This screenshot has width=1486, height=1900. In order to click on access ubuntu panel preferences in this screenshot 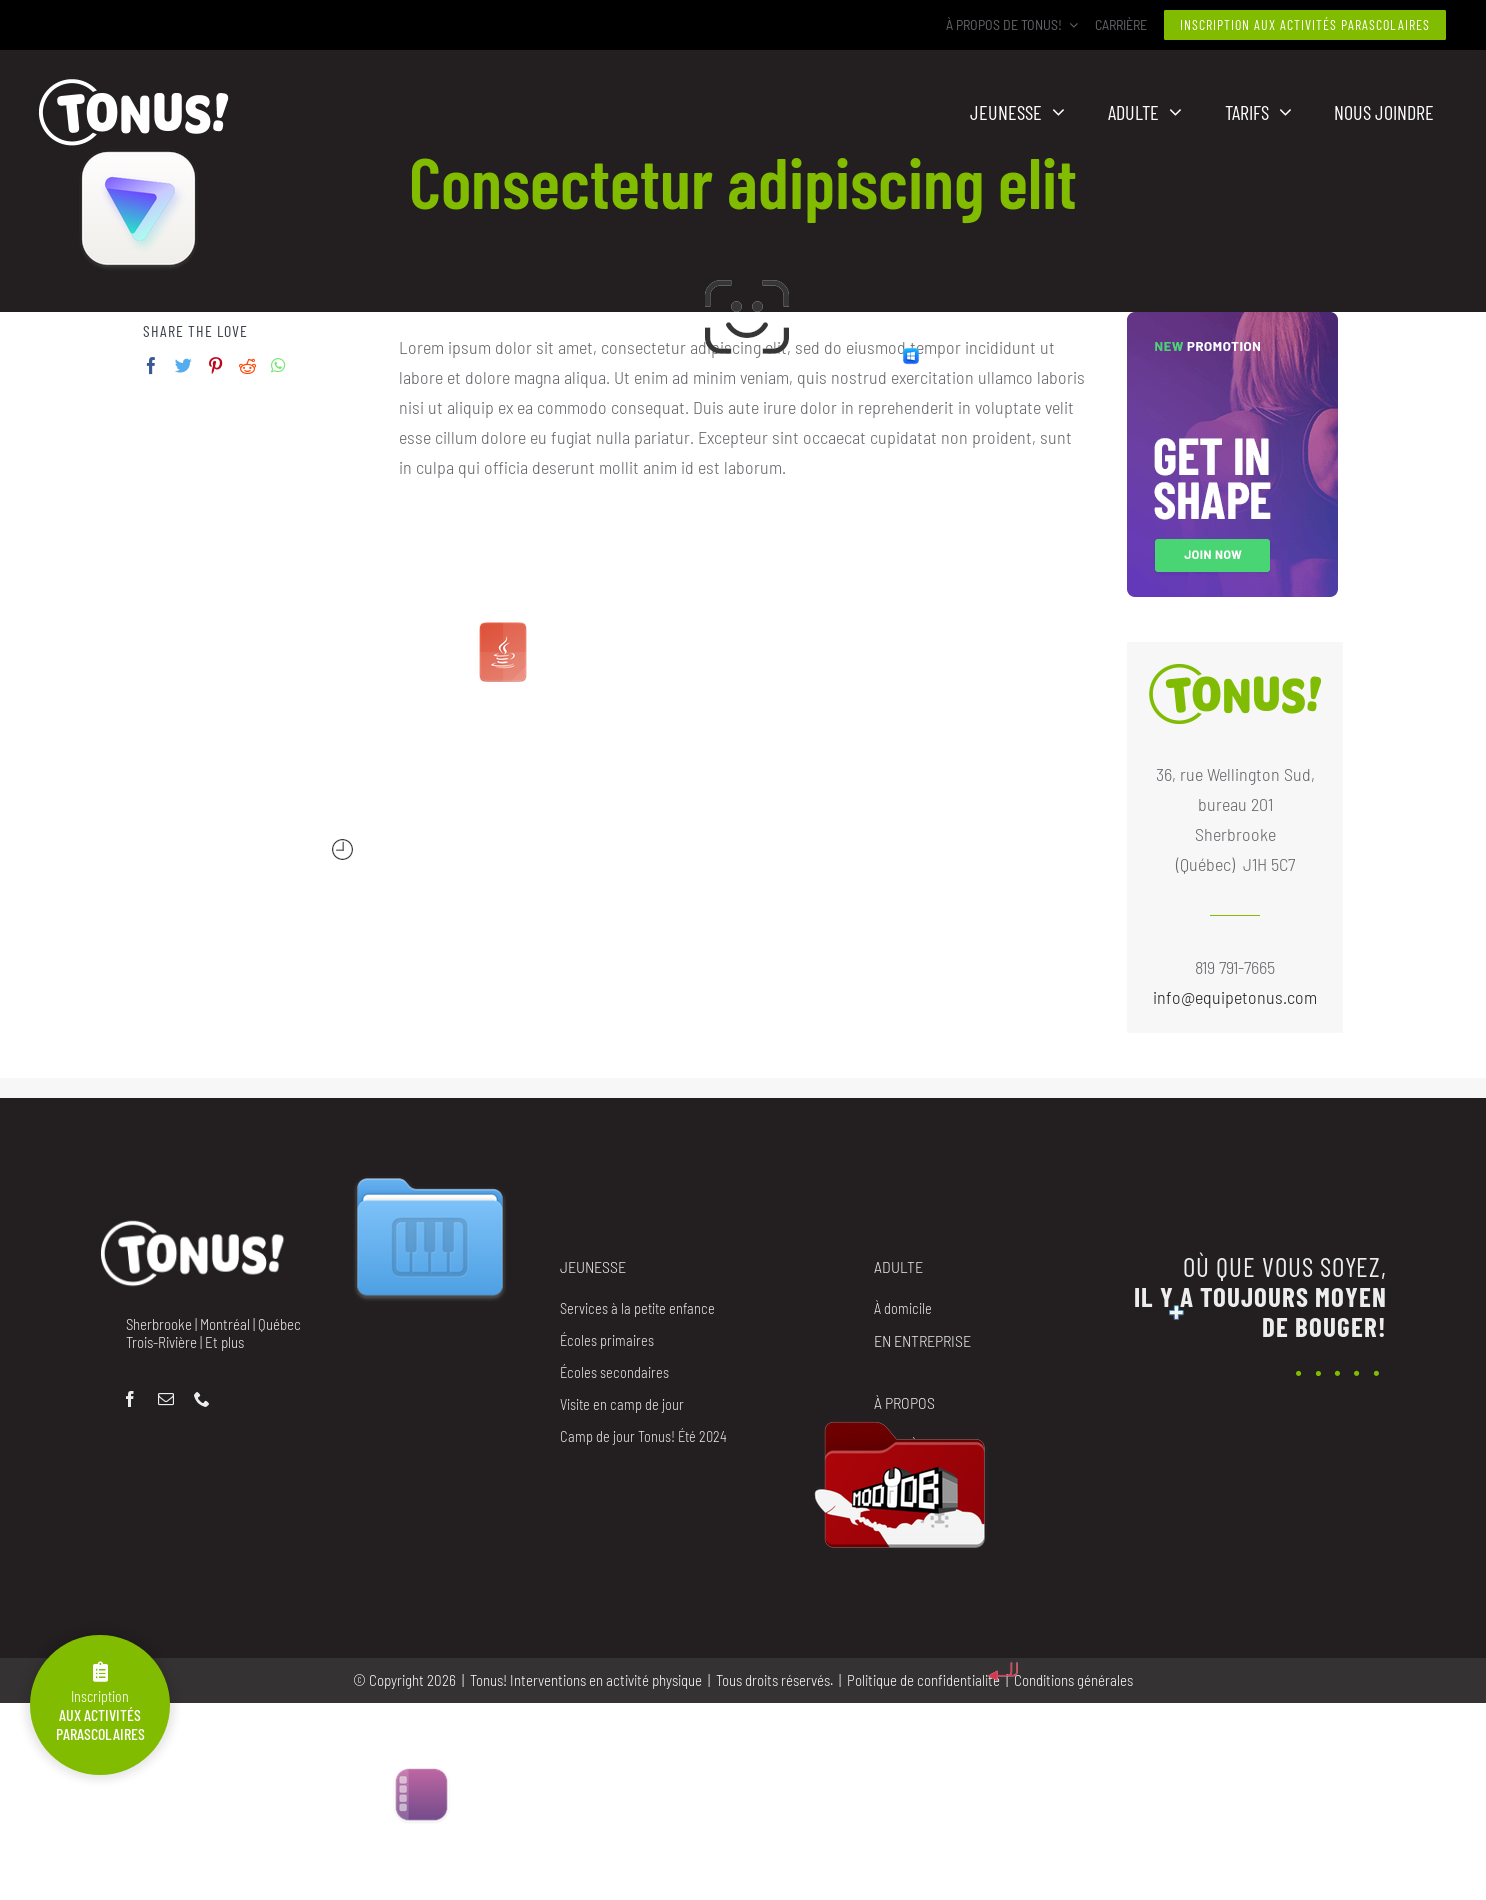, I will do `click(421, 1795)`.